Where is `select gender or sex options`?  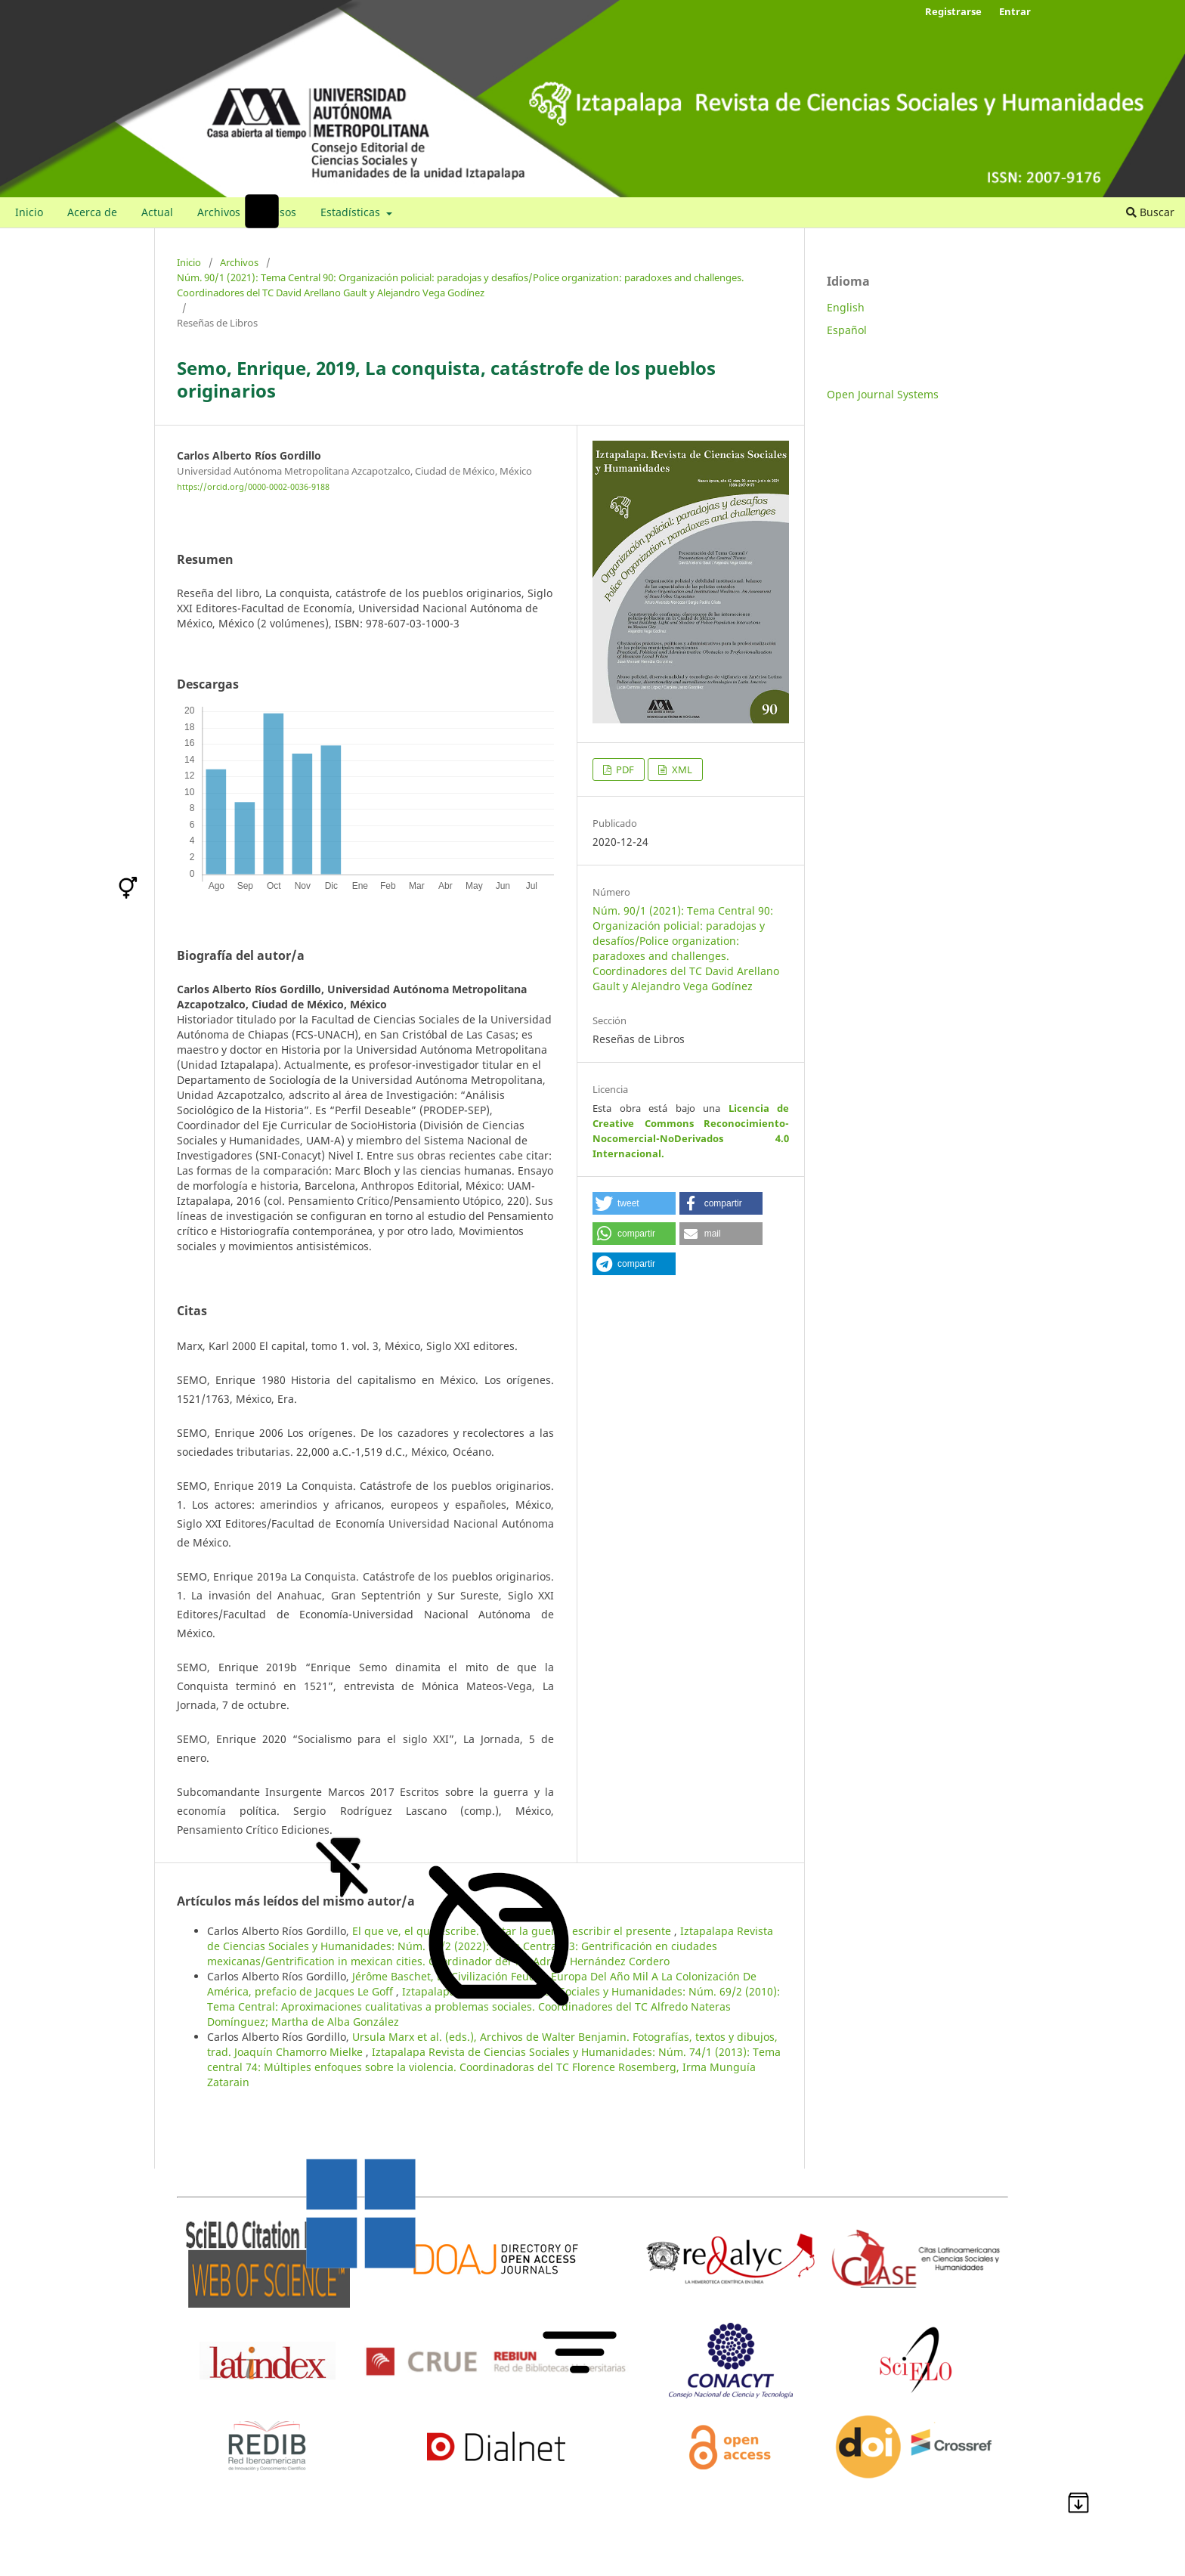 select gender or sex options is located at coordinates (128, 887).